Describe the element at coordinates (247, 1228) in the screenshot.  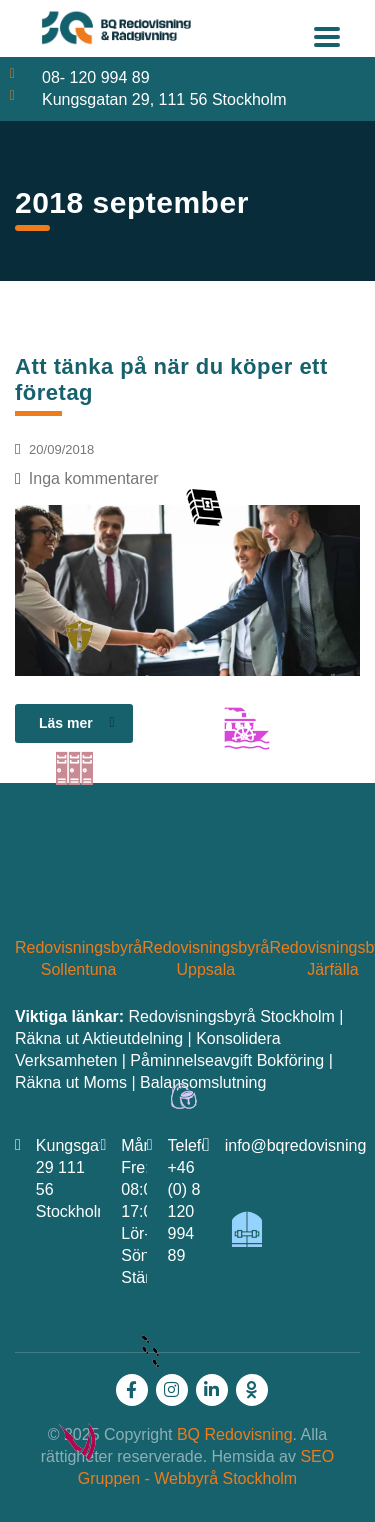
I see `a locked or inaccessible area in a game` at that location.